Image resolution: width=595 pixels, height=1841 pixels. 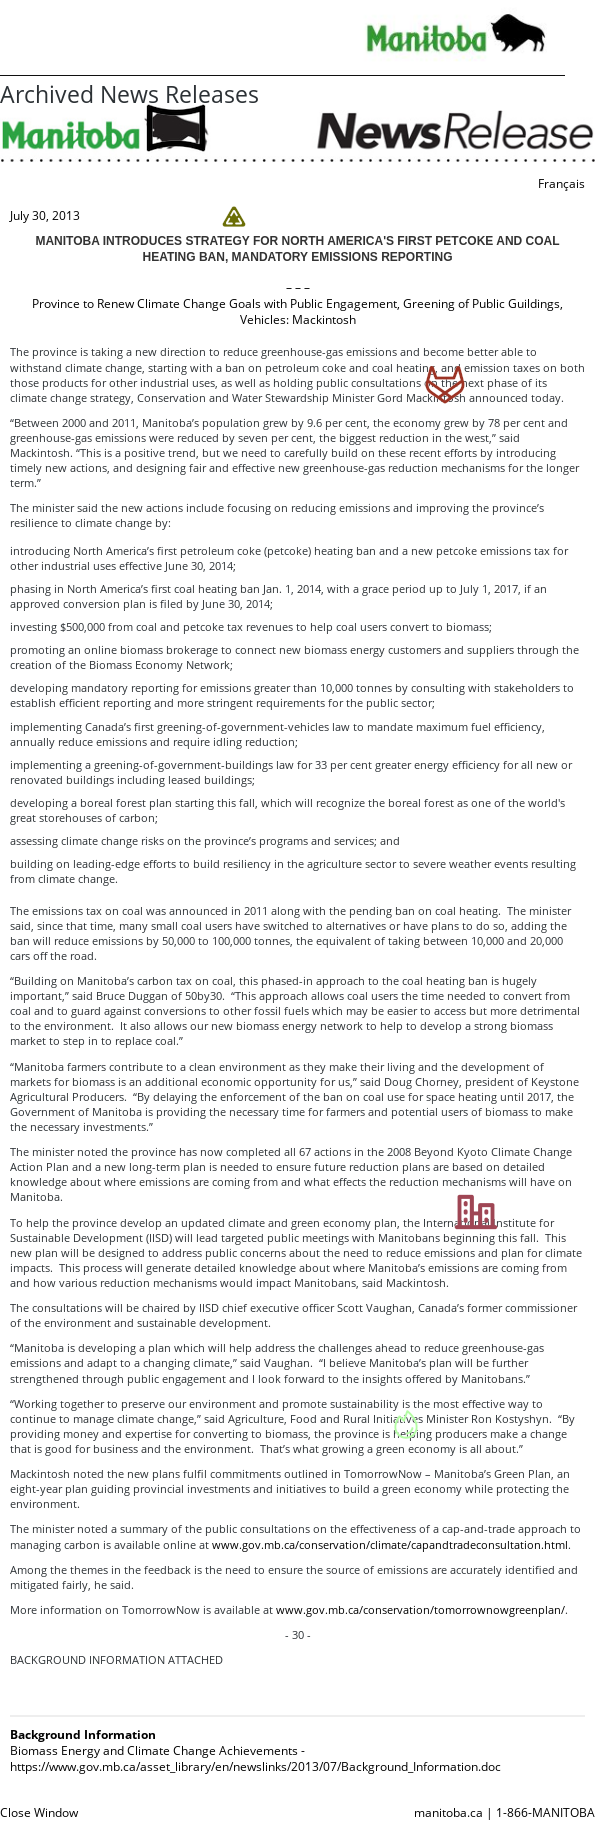 What do you see at coordinates (406, 1425) in the screenshot?
I see `indicates trending or popular content` at bounding box center [406, 1425].